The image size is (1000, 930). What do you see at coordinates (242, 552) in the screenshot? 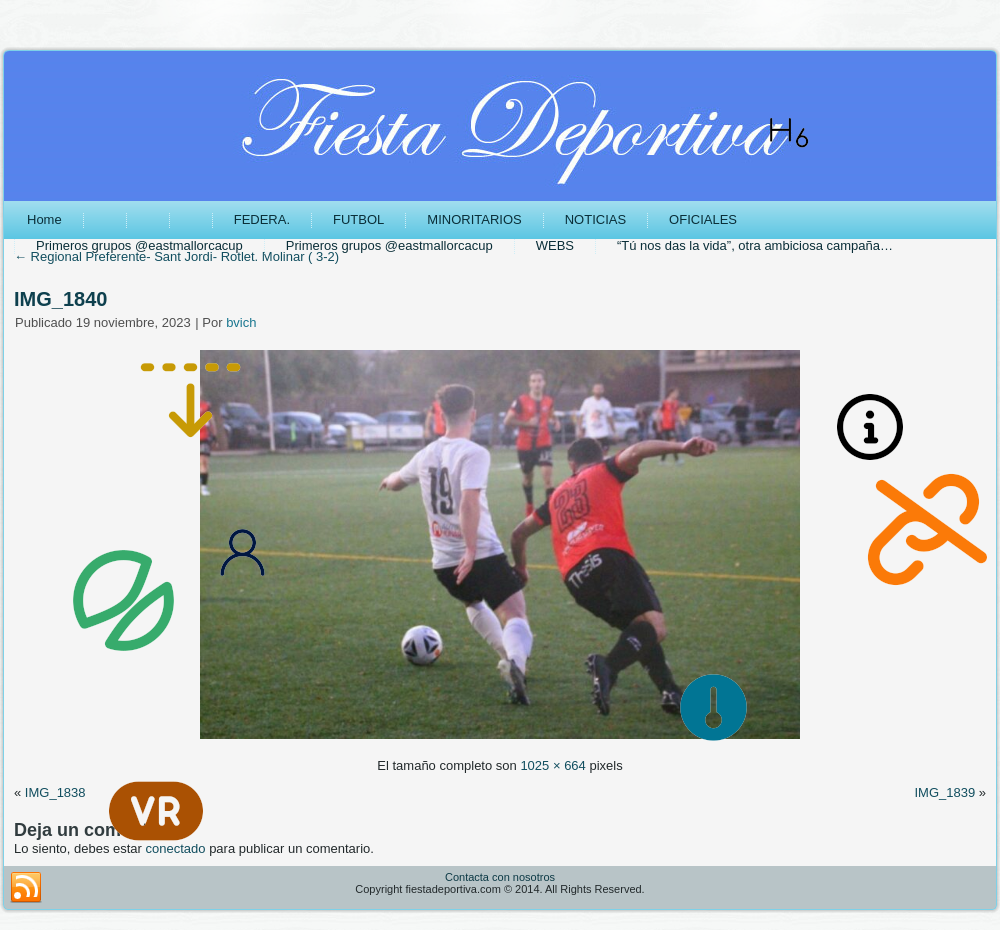
I see `view your profile` at bounding box center [242, 552].